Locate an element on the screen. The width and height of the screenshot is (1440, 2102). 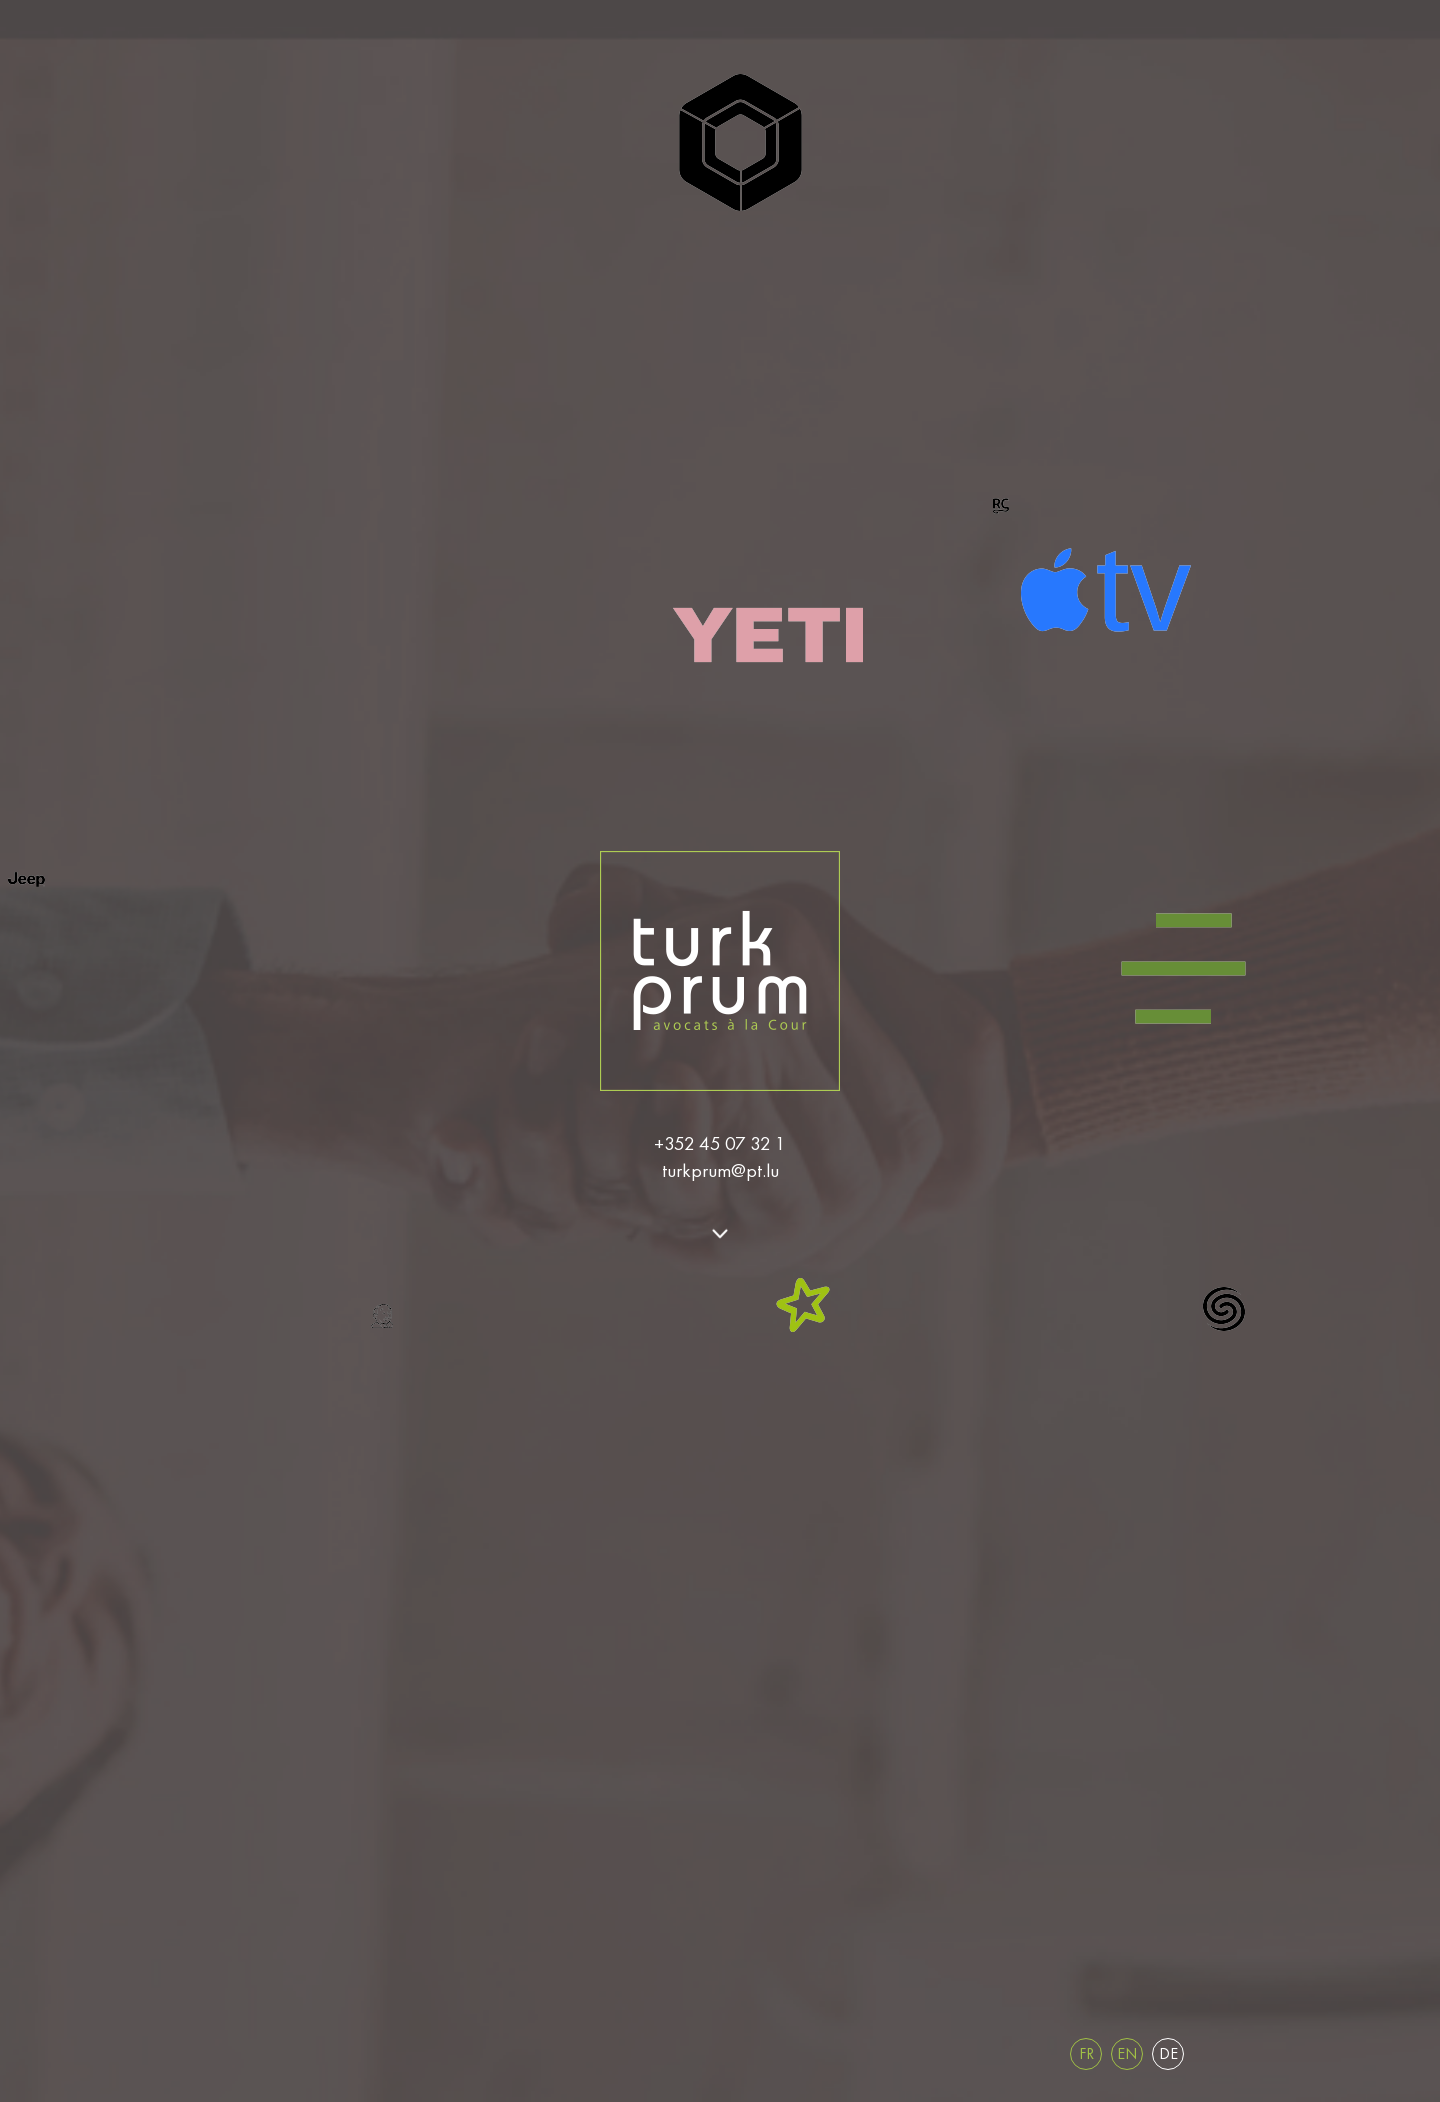
Jeep brand logo is located at coordinates (26, 879).